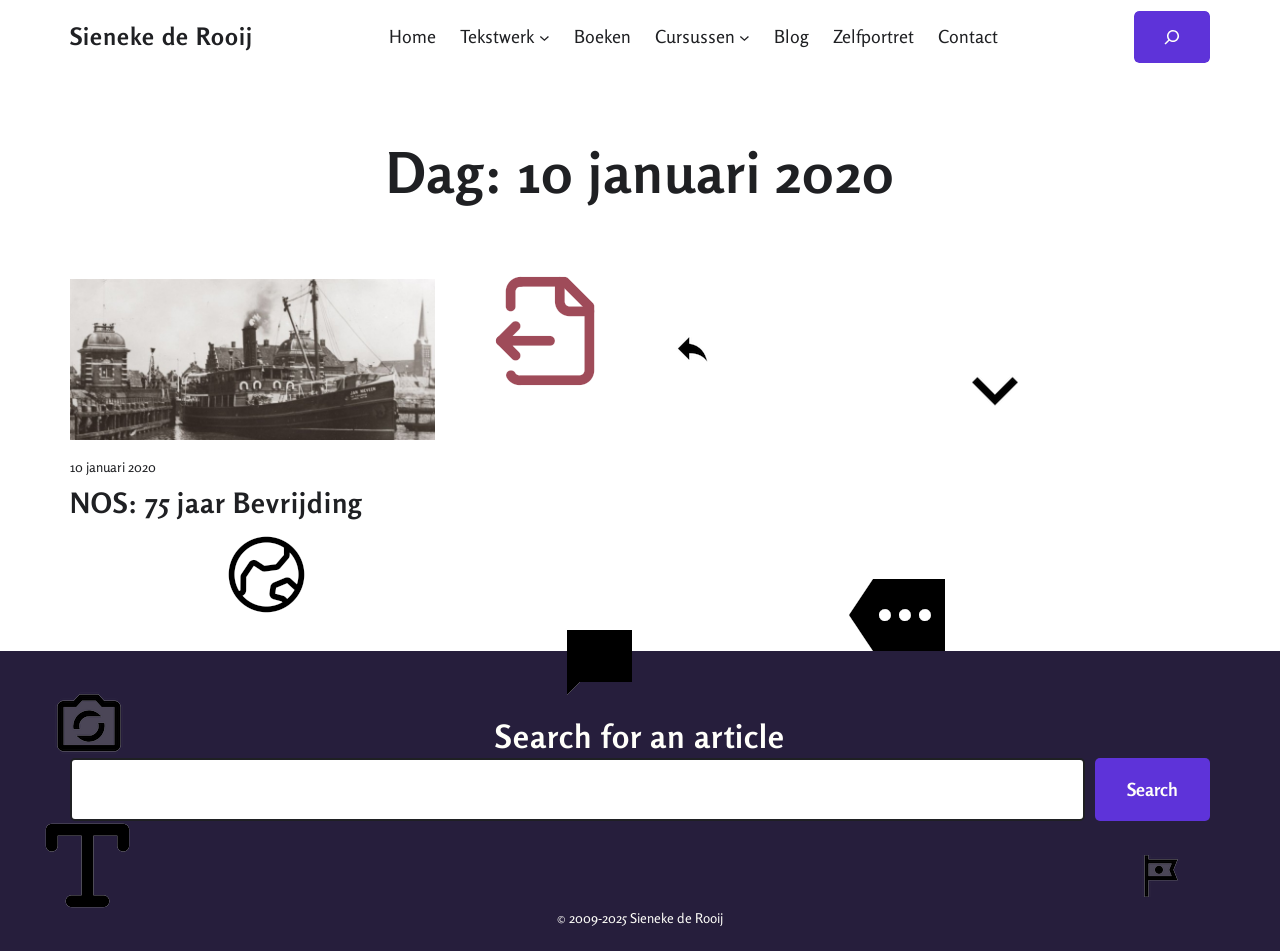 Image resolution: width=1280 pixels, height=951 pixels. What do you see at coordinates (87, 865) in the screenshot?
I see `format text or change font style` at bounding box center [87, 865].